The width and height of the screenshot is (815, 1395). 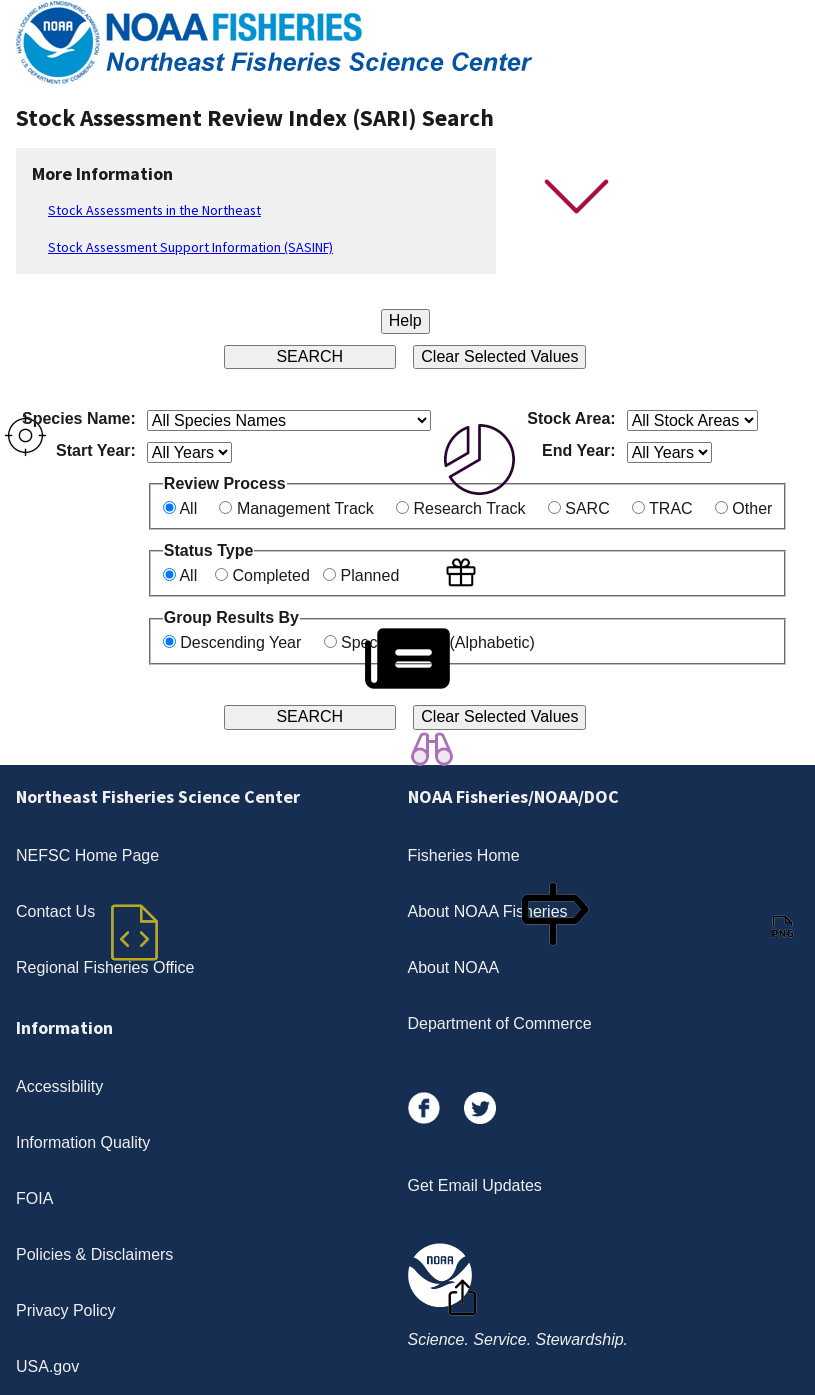 I want to click on share this content with others, so click(x=462, y=1297).